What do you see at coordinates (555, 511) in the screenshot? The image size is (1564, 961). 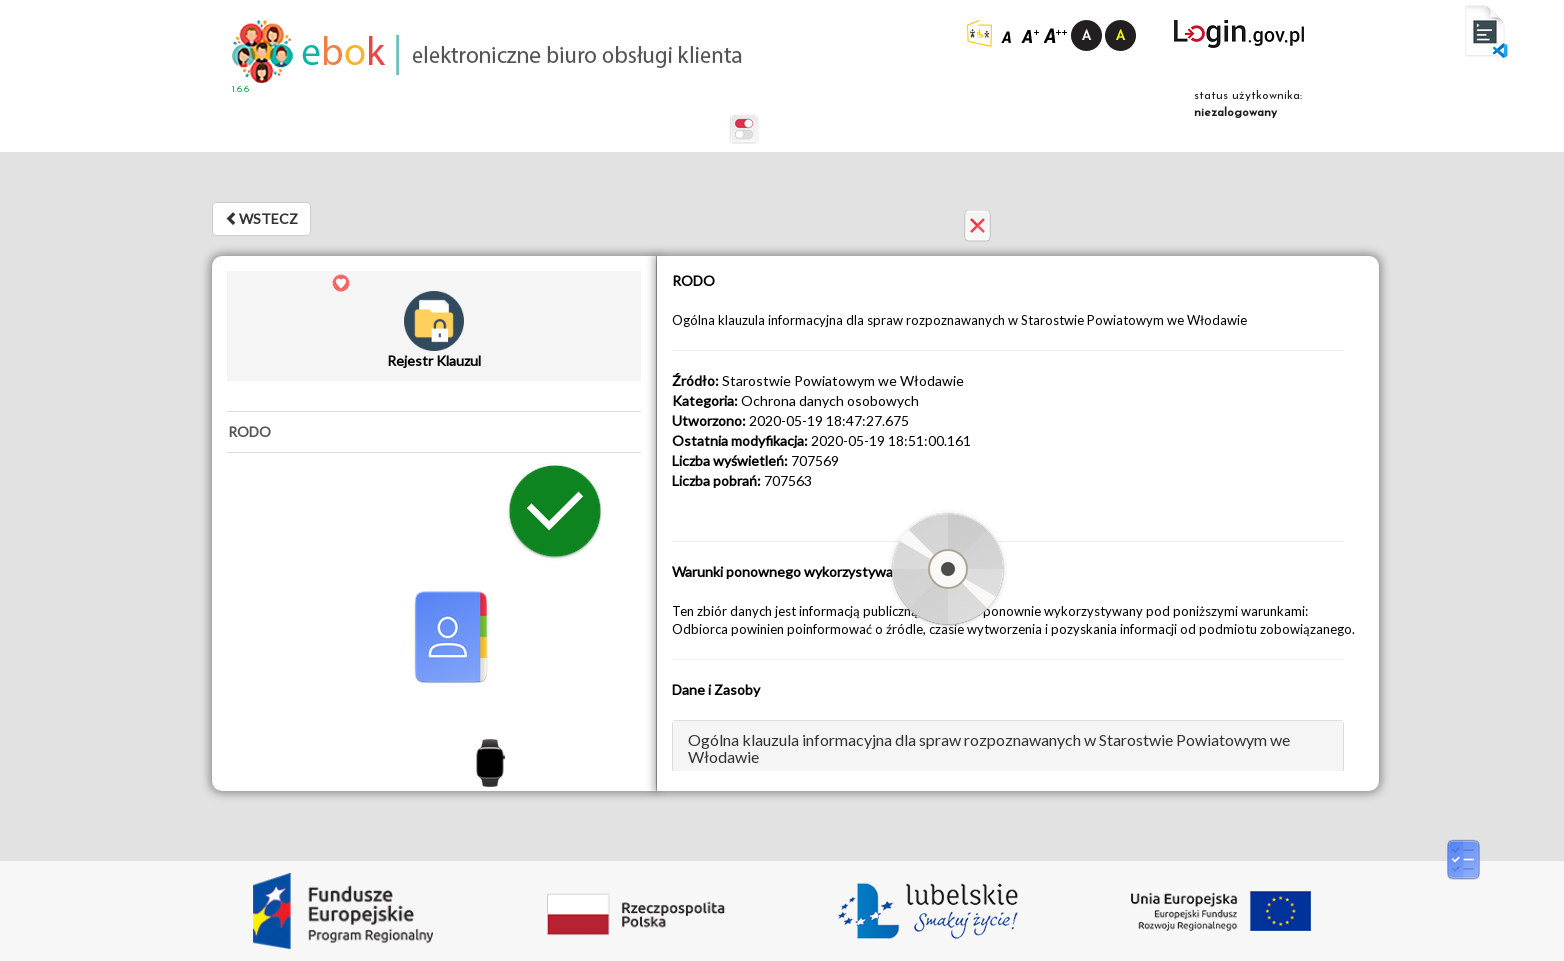 I see `indicates file is fully synced with Insync cloud storage` at bounding box center [555, 511].